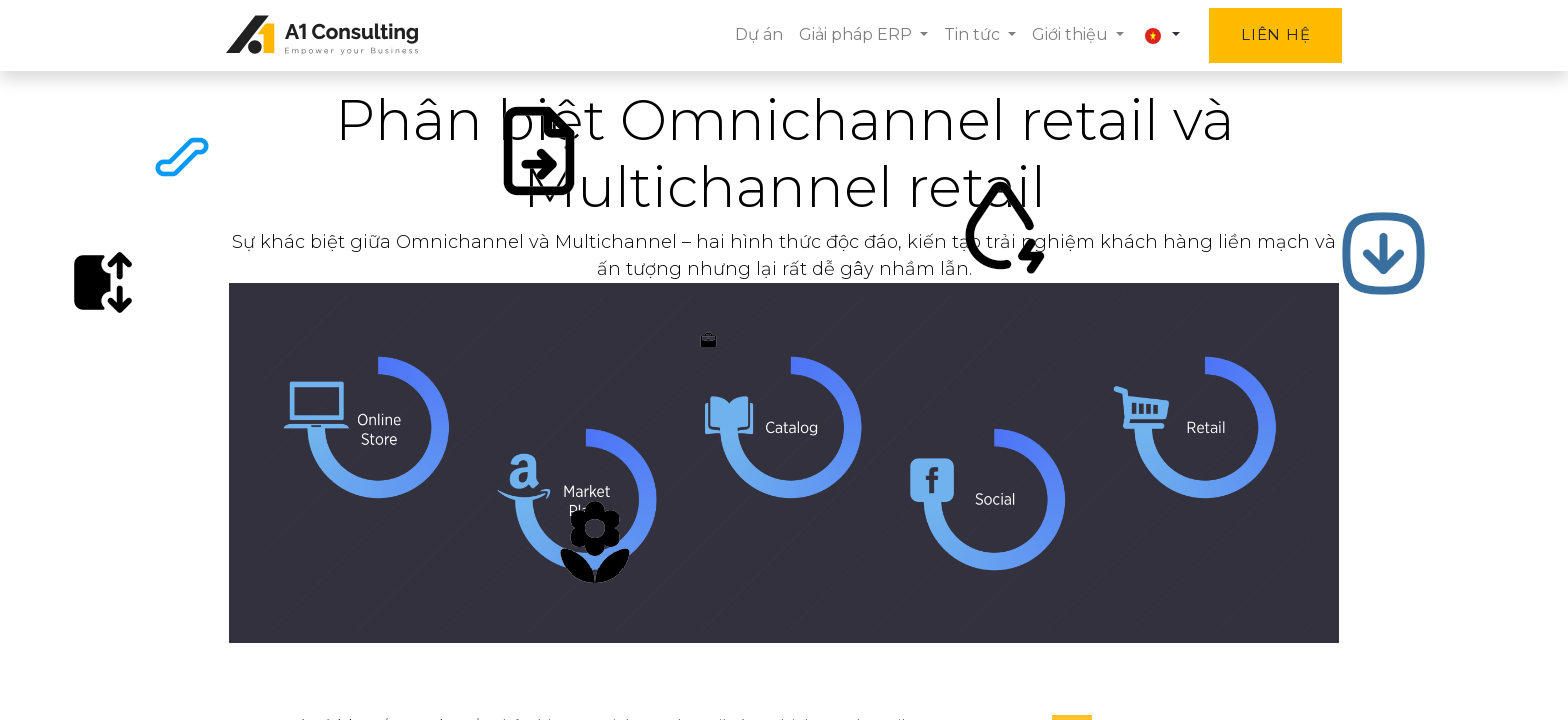  I want to click on find nearby florists or flower shops, so click(595, 544).